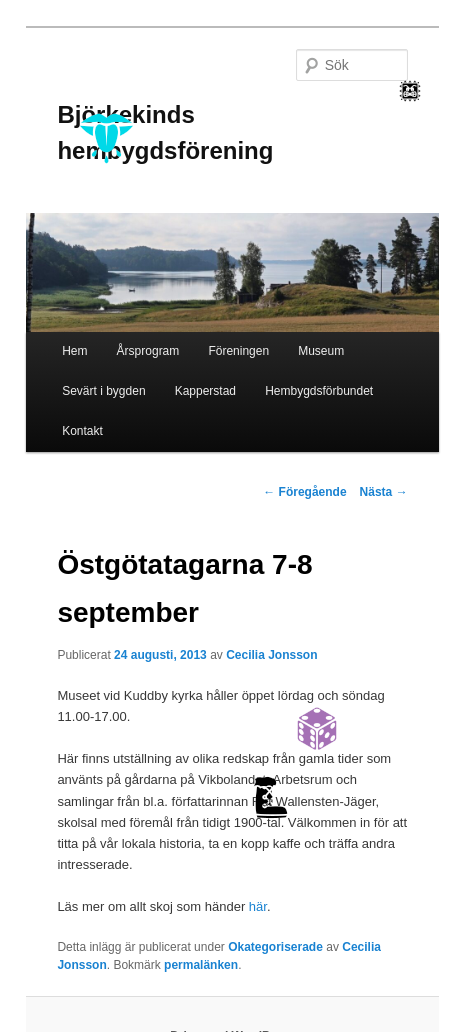  Describe the element at coordinates (317, 729) in the screenshot. I see `roll the dice or randomize` at that location.